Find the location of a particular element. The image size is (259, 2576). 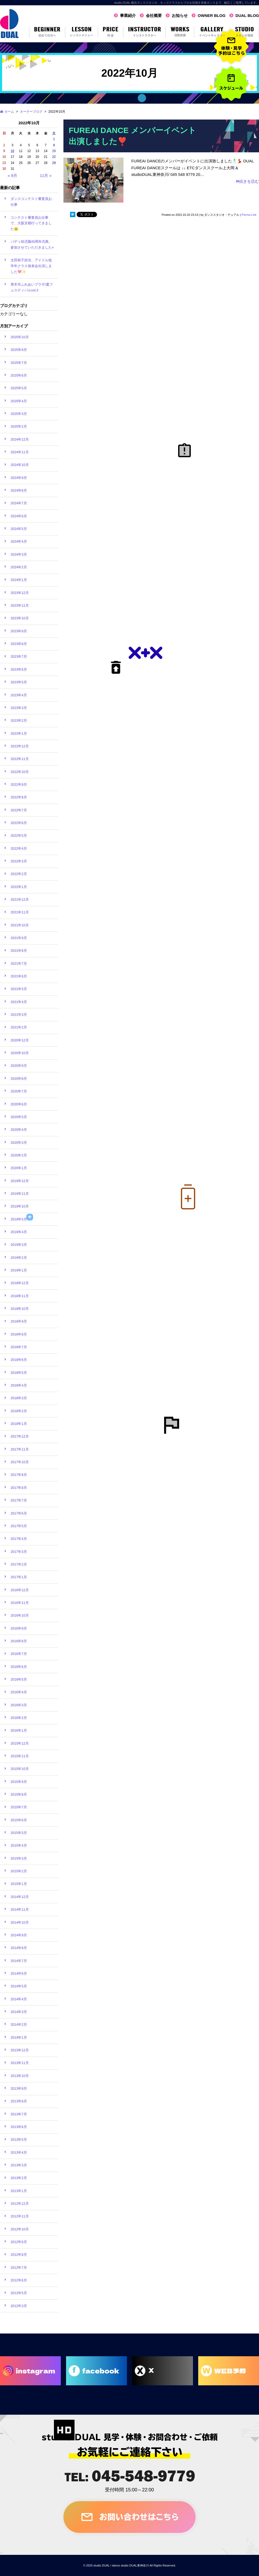

upload a file or document is located at coordinates (30, 1217).